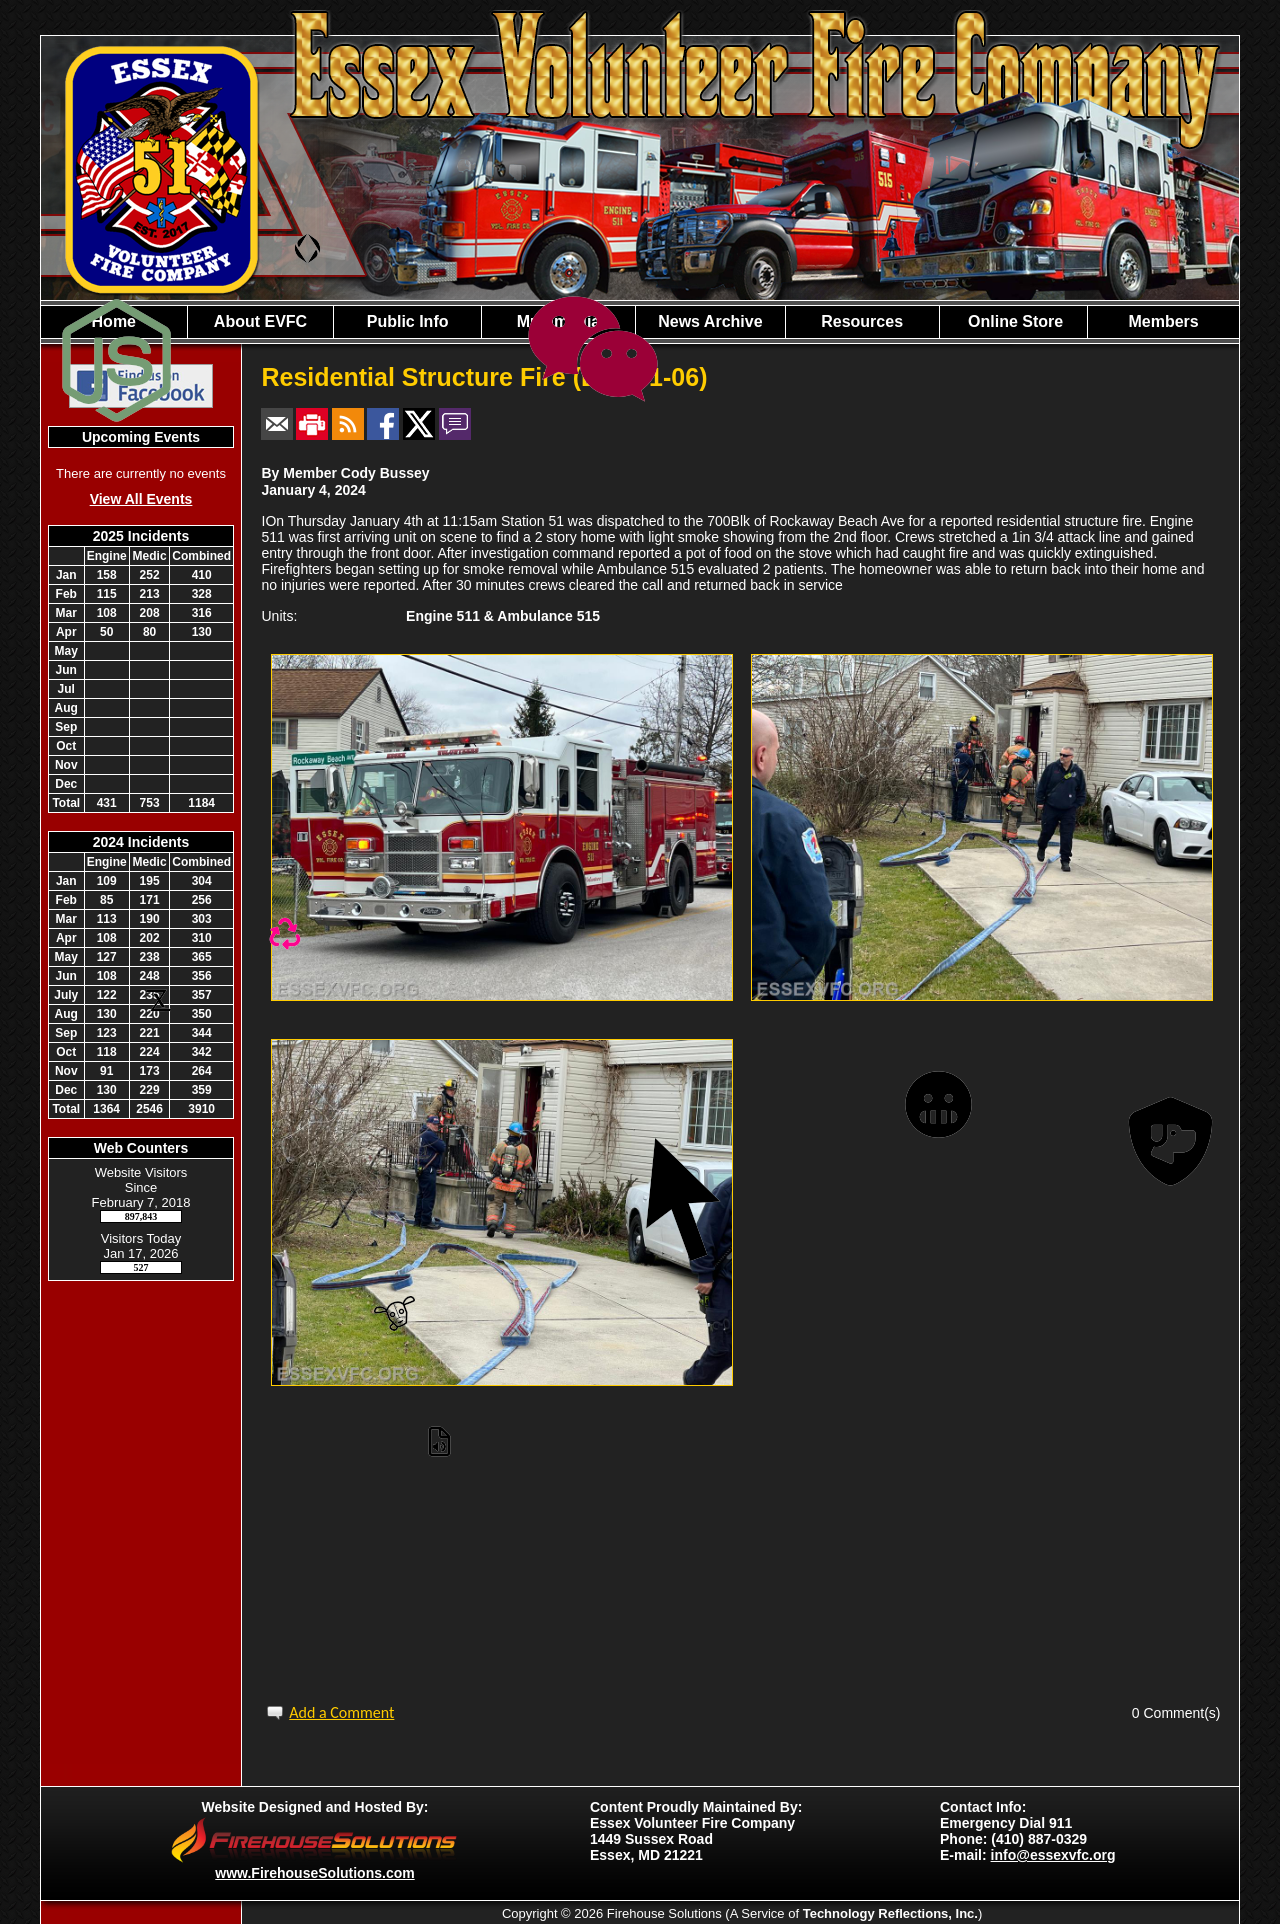  What do you see at coordinates (394, 1313) in the screenshot?
I see `visit tindie marketplace` at bounding box center [394, 1313].